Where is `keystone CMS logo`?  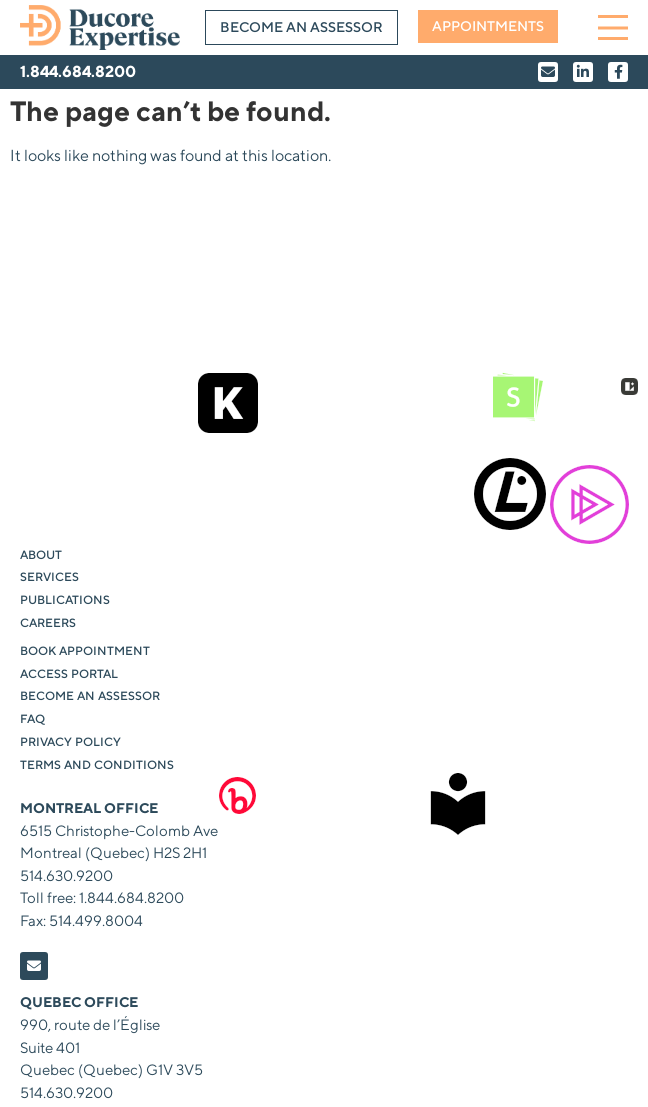 keystone CMS logo is located at coordinates (228, 403).